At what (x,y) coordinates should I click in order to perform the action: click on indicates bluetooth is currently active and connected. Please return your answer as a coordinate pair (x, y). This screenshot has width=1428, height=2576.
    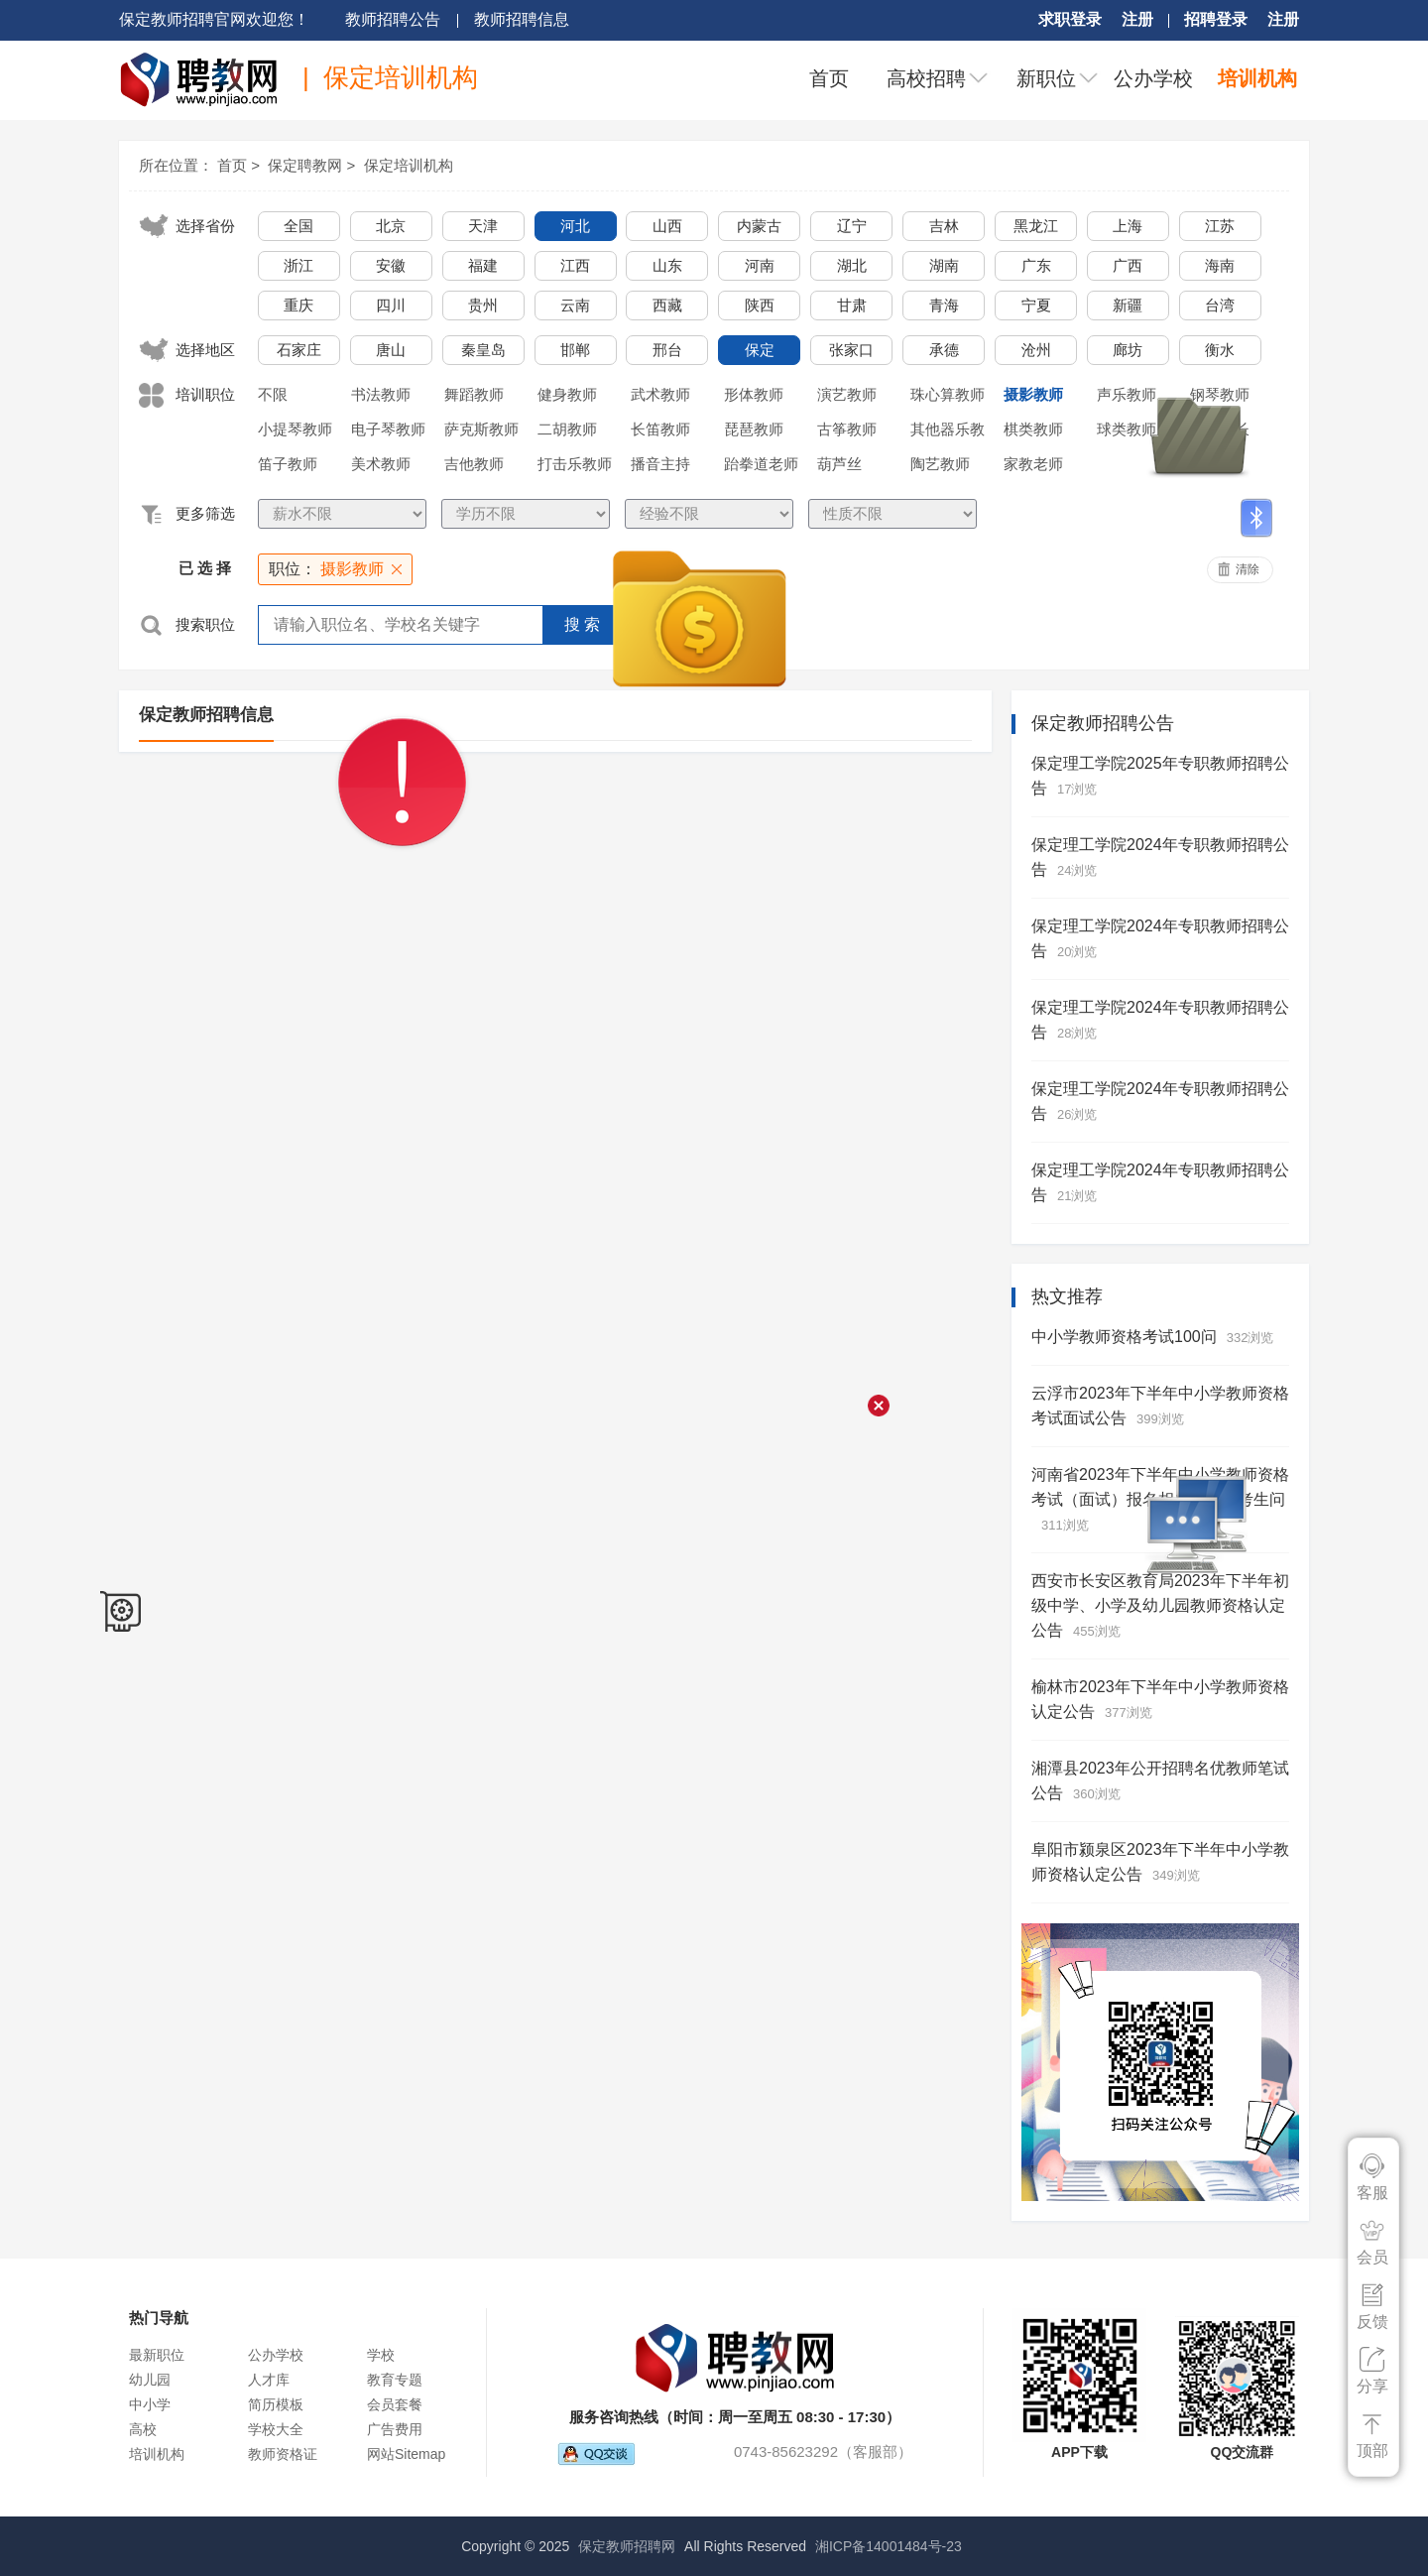
    Looking at the image, I should click on (1256, 518).